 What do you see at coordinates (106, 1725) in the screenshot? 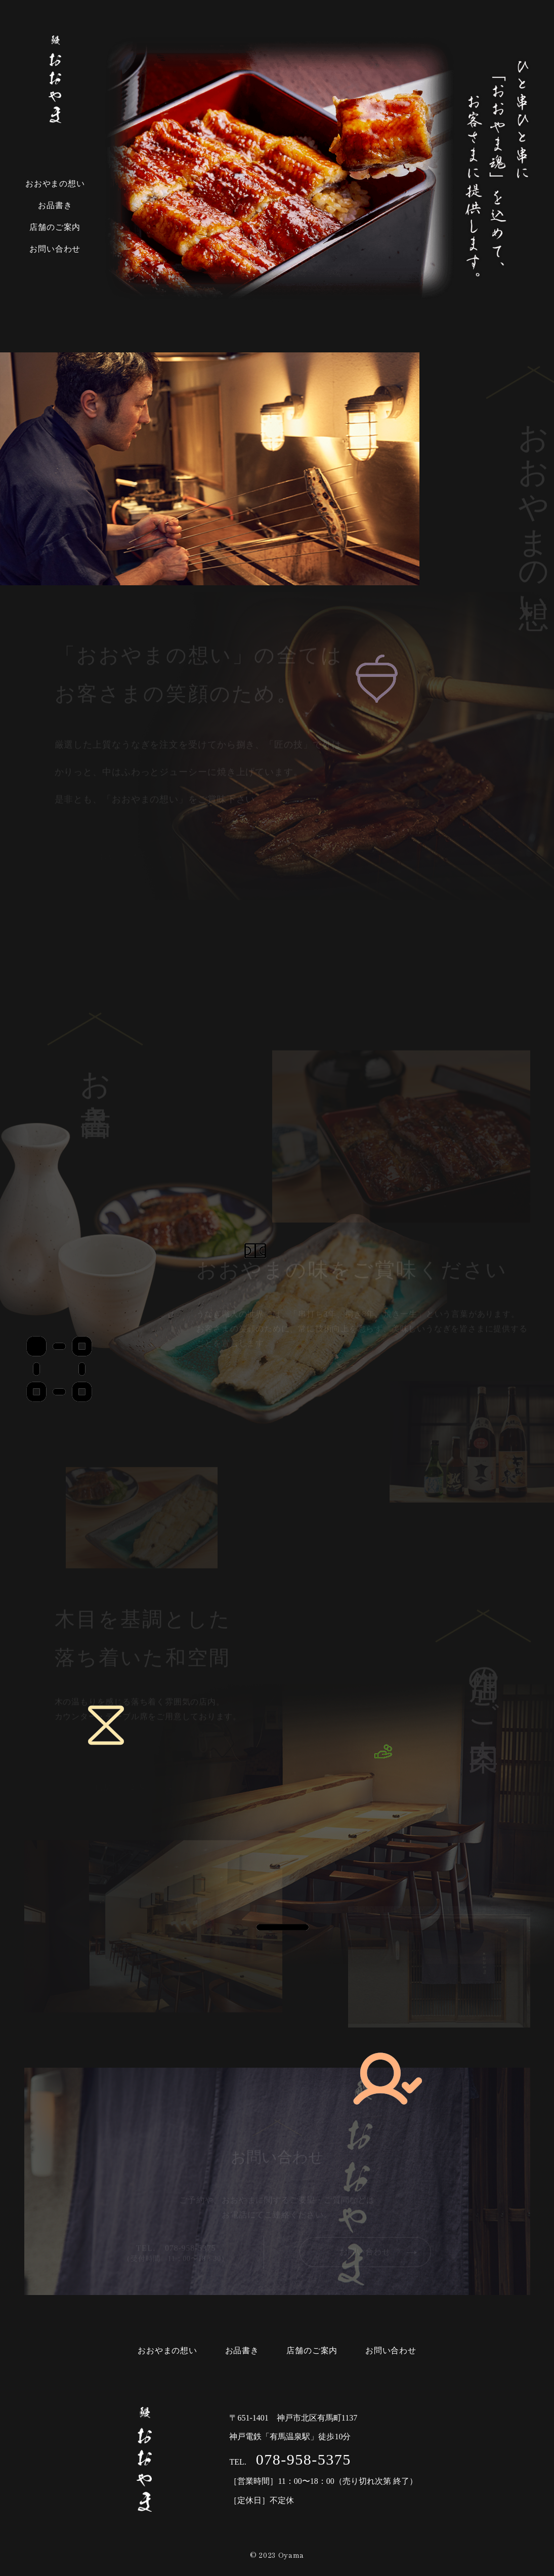
I see `indicates loading or processing in progress` at bounding box center [106, 1725].